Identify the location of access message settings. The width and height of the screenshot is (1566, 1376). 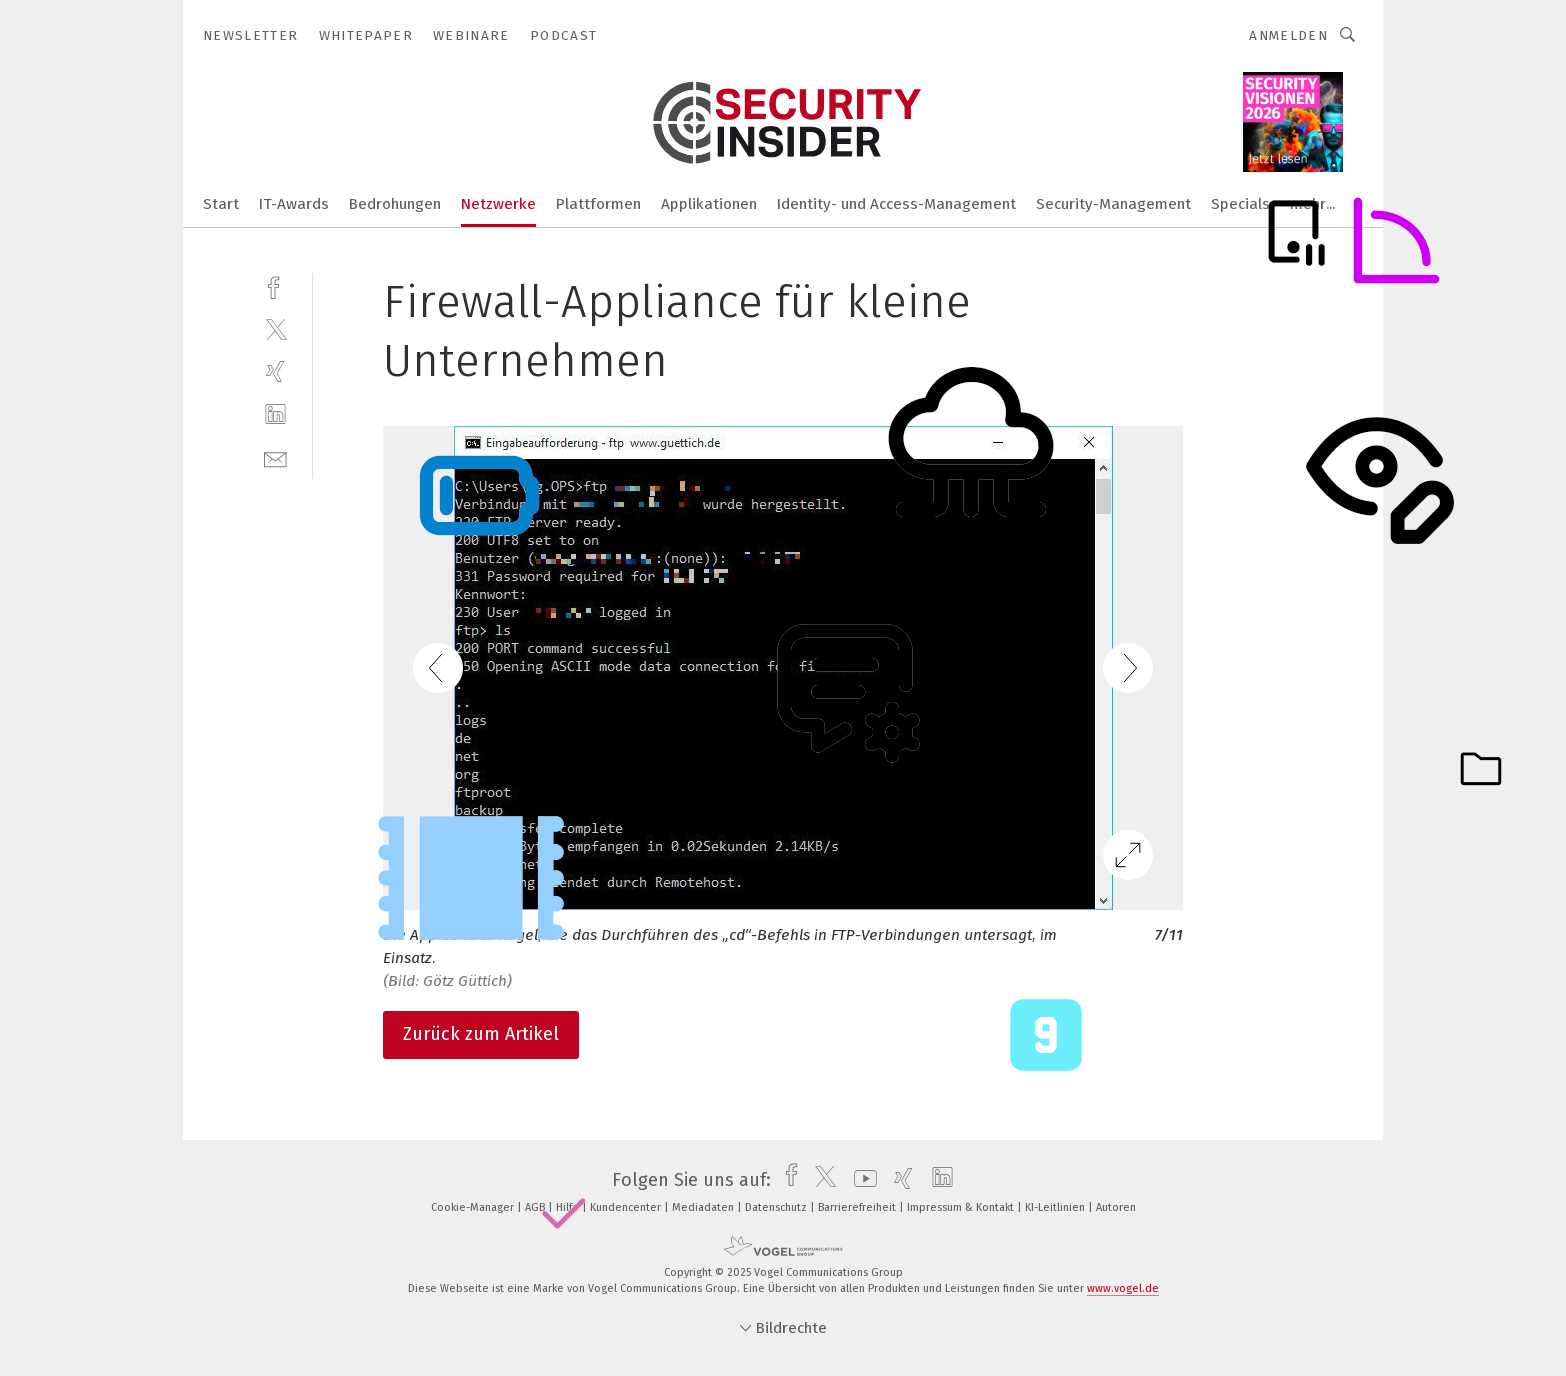
(845, 685).